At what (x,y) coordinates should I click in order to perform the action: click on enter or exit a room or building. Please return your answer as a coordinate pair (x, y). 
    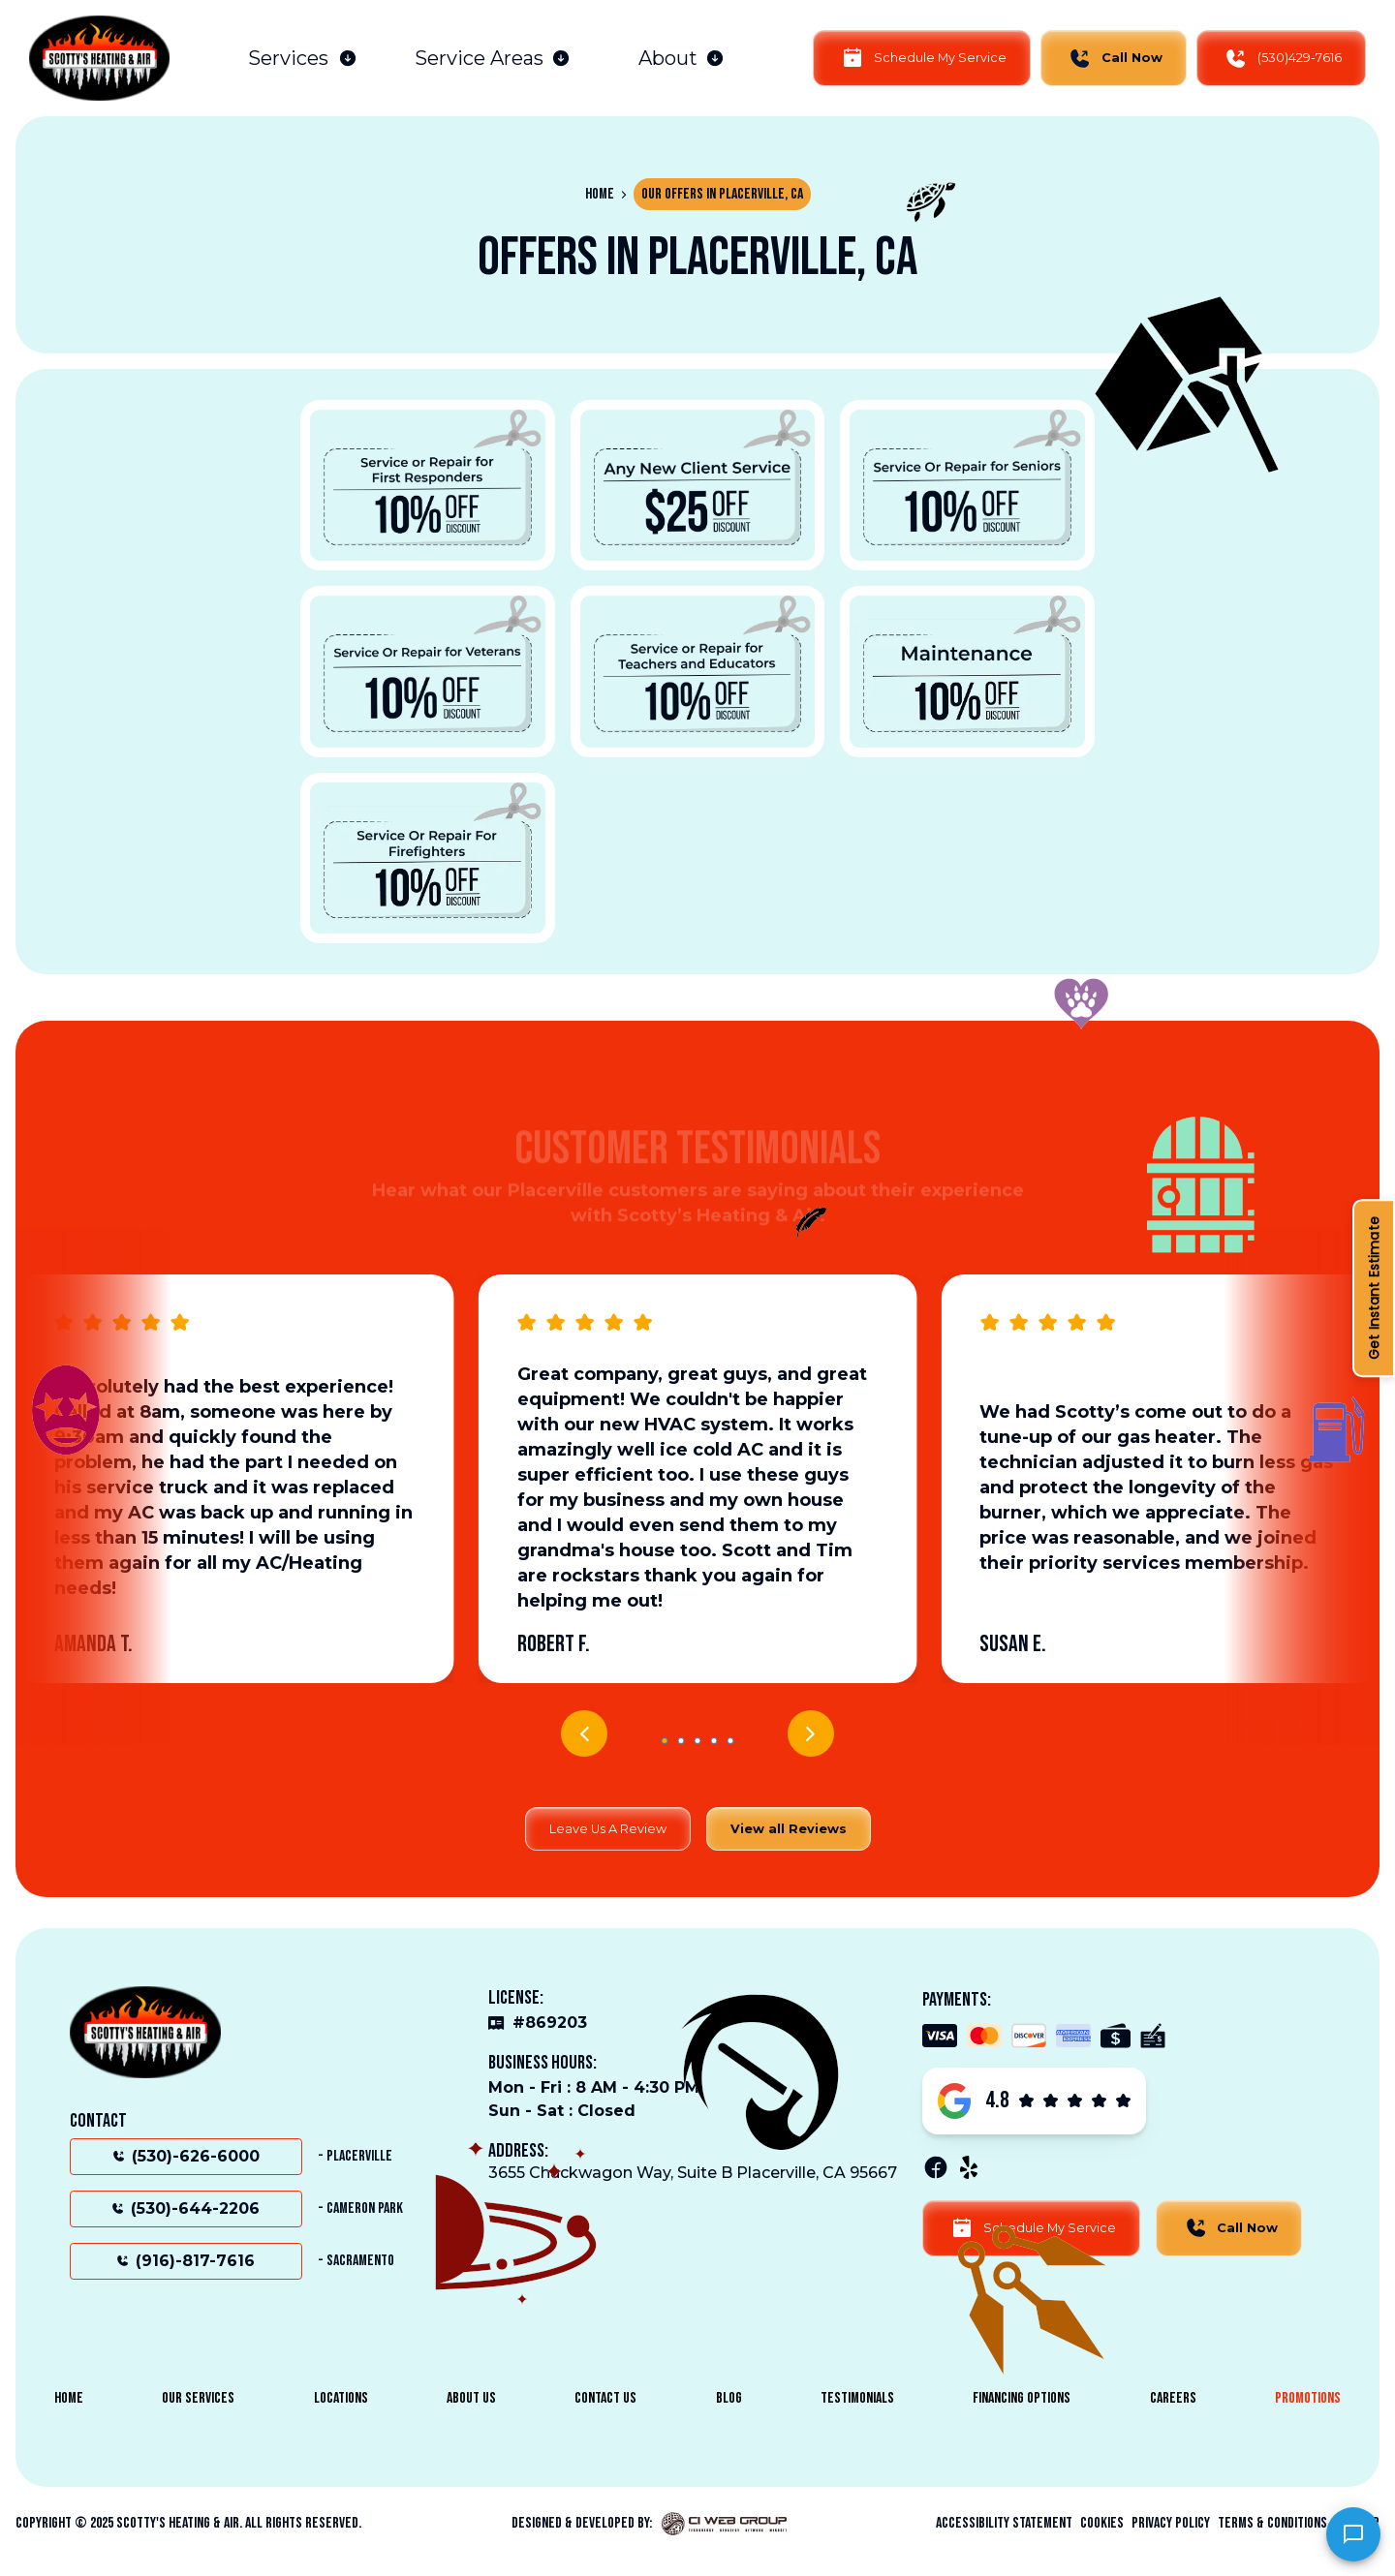
    Looking at the image, I should click on (1195, 1184).